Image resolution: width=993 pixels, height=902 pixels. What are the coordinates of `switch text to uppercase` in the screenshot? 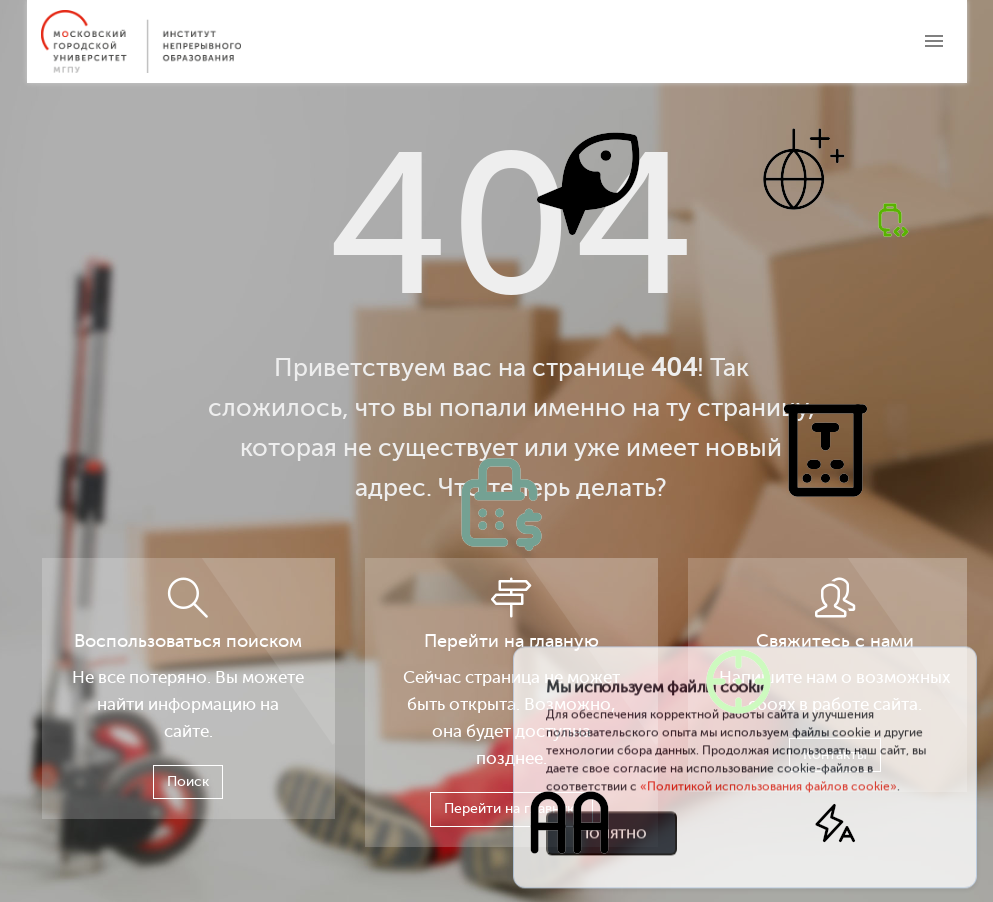 It's located at (569, 822).